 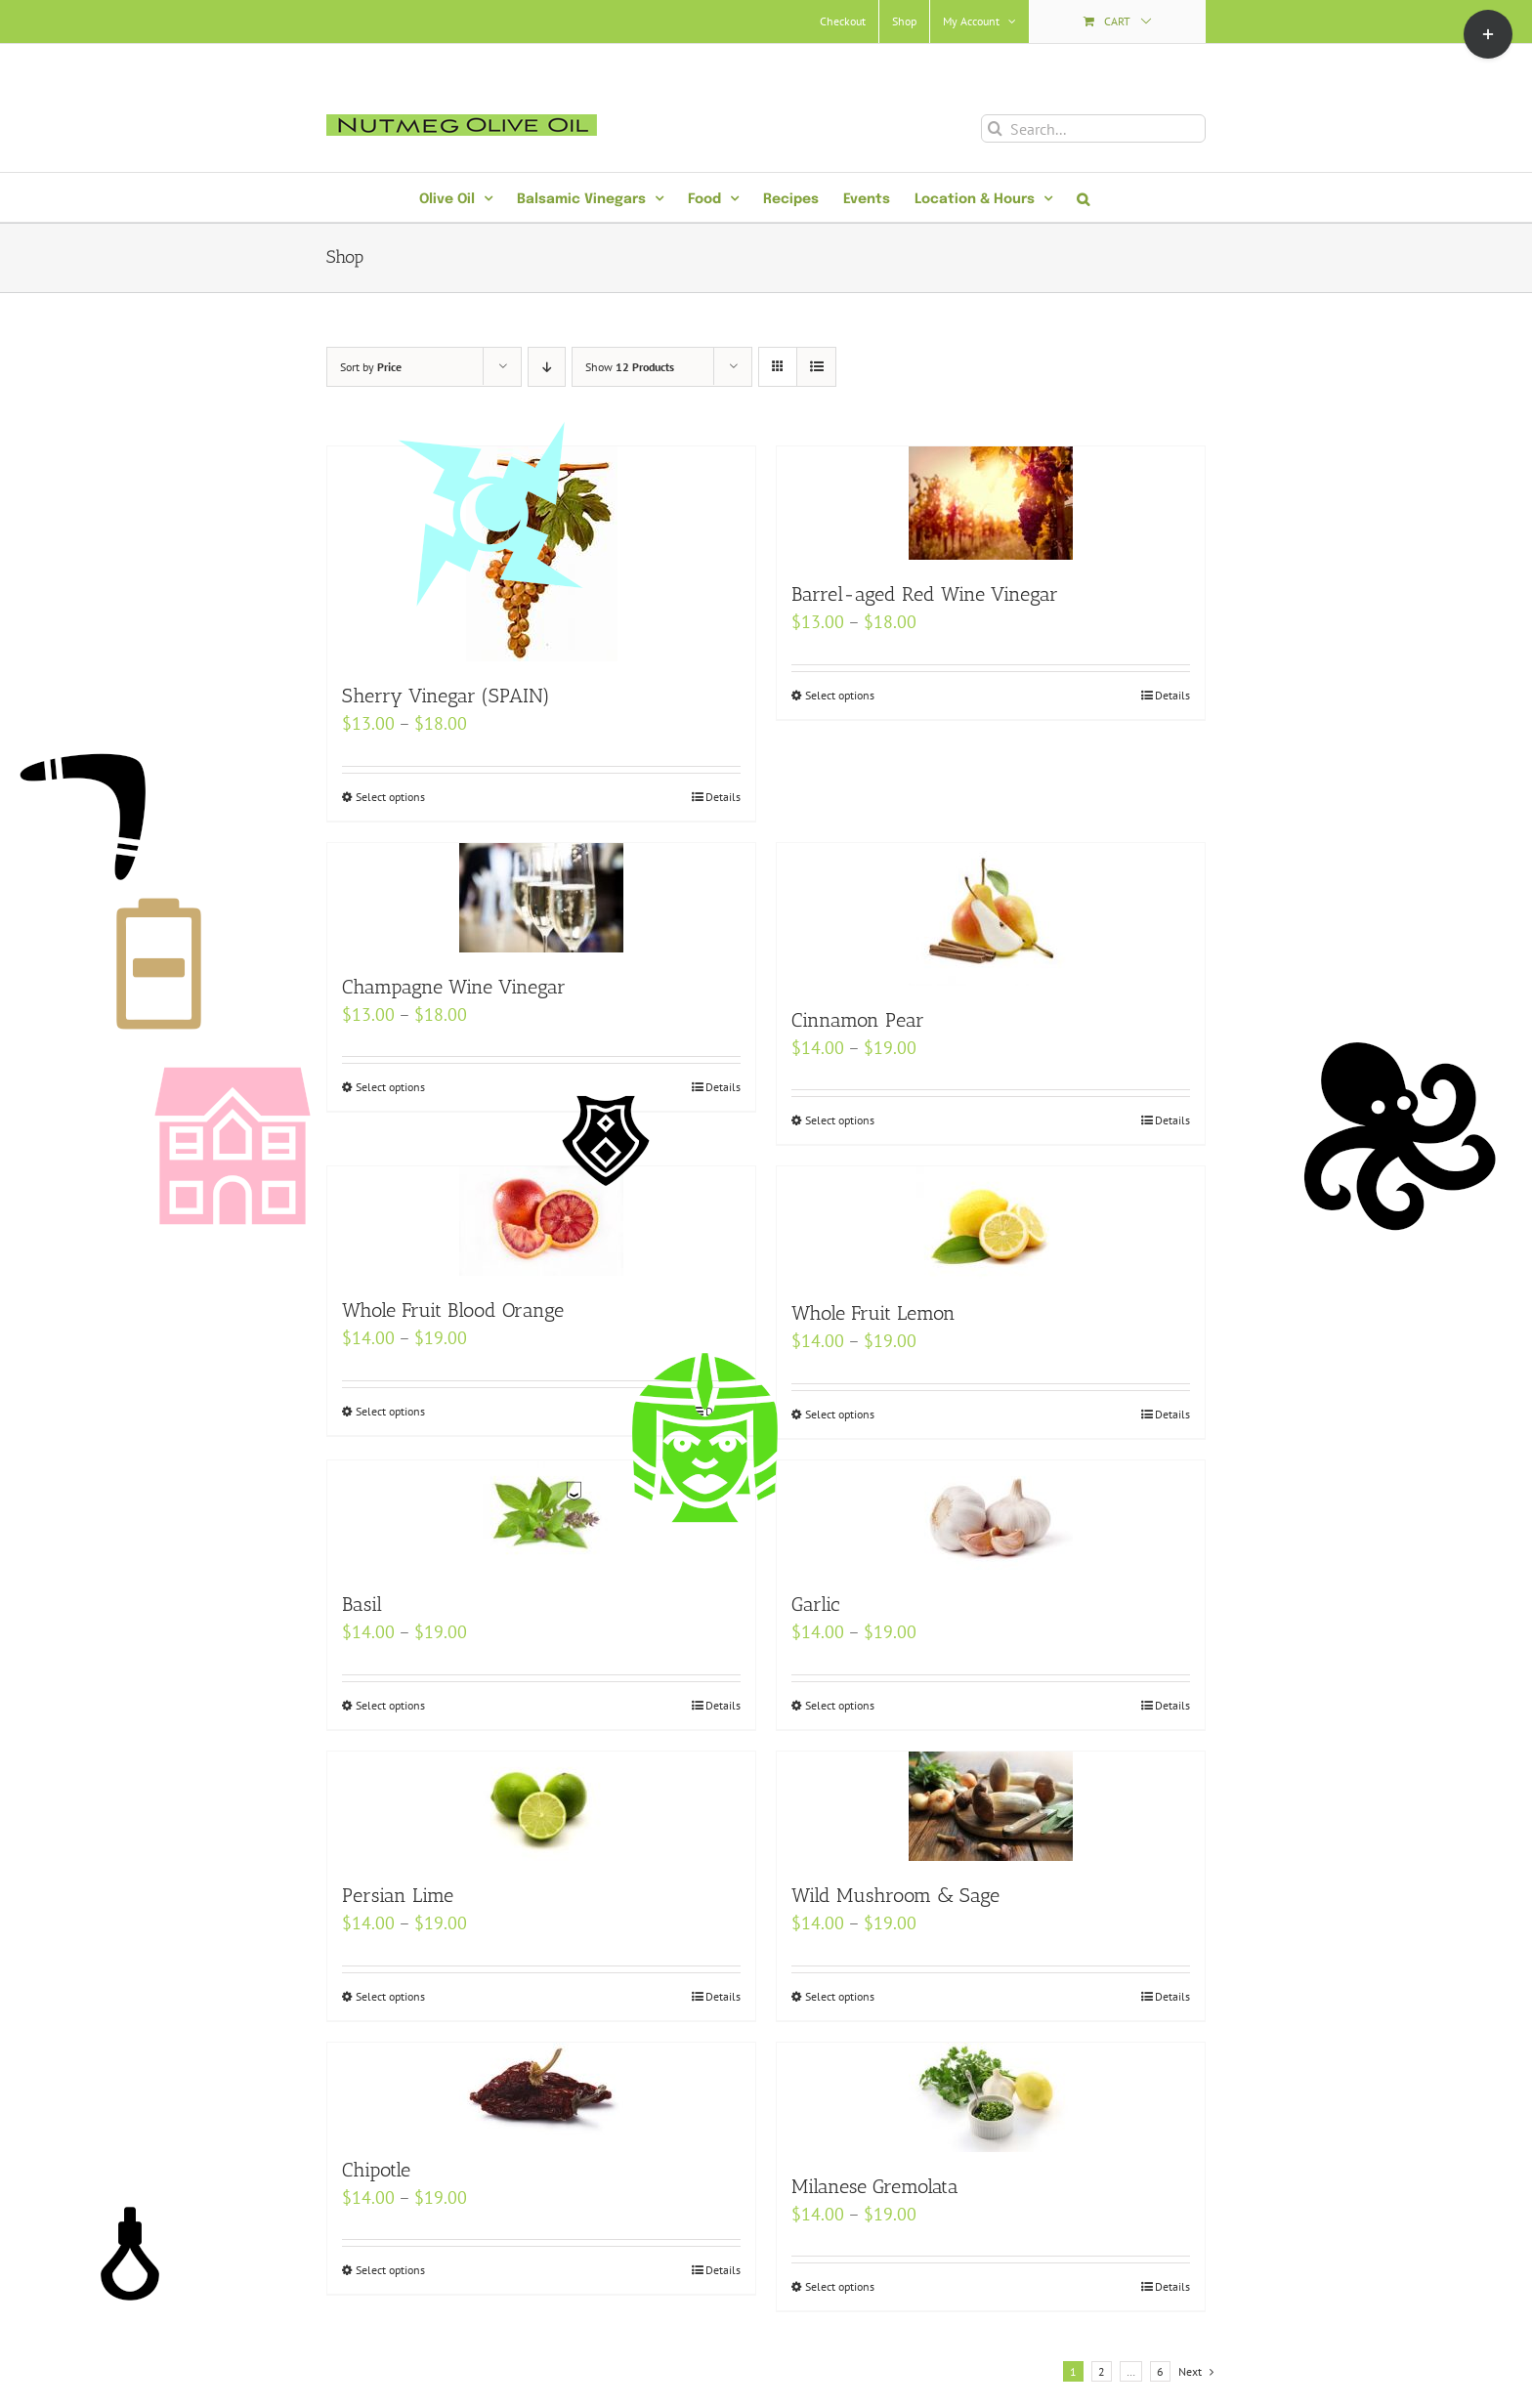 I want to click on boomerang weapon or tool in a game inventory, so click(x=82, y=816).